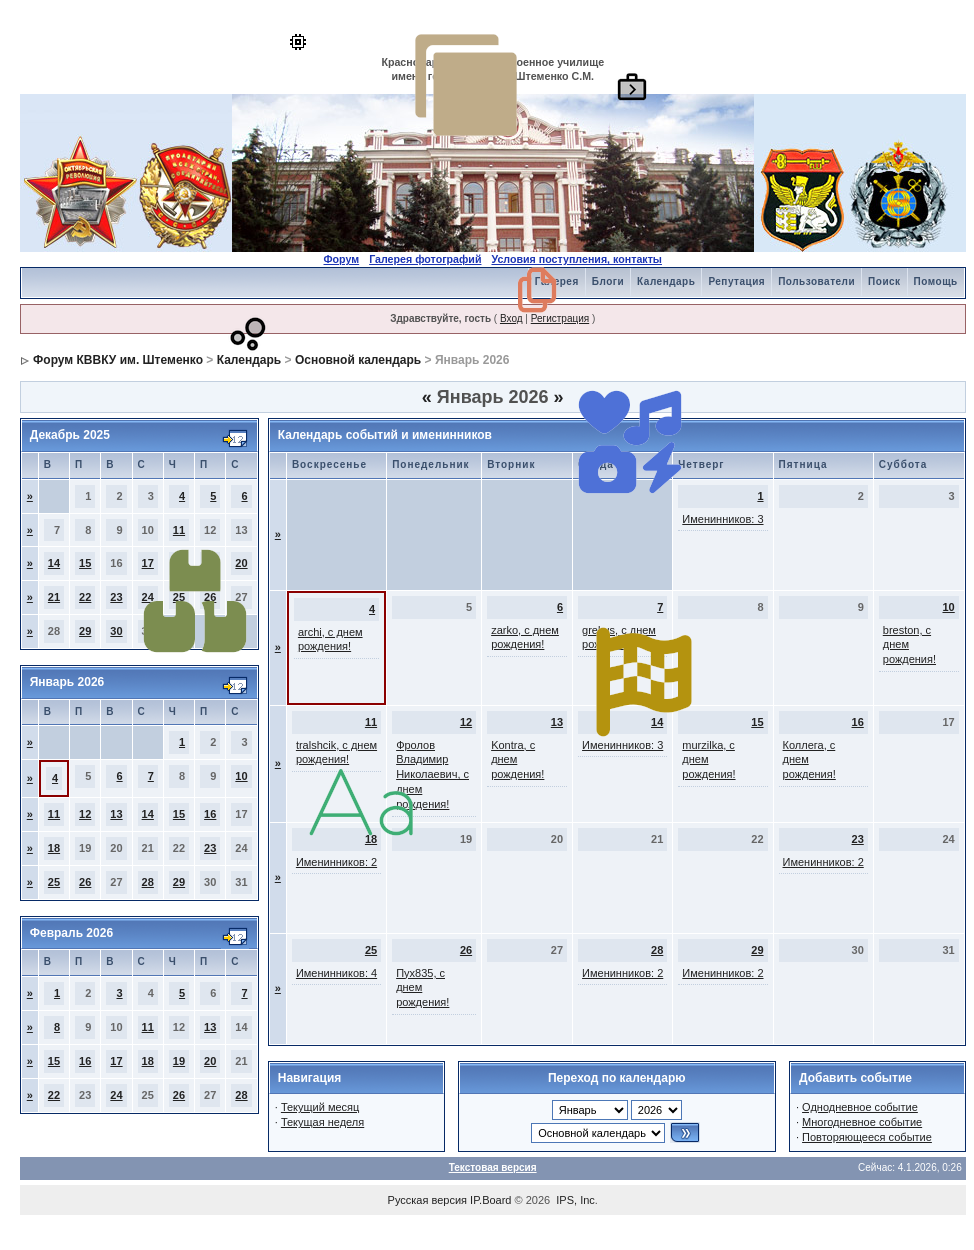 This screenshot has height=1250, width=974. What do you see at coordinates (630, 442) in the screenshot?
I see `browse icon library or icon collection` at bounding box center [630, 442].